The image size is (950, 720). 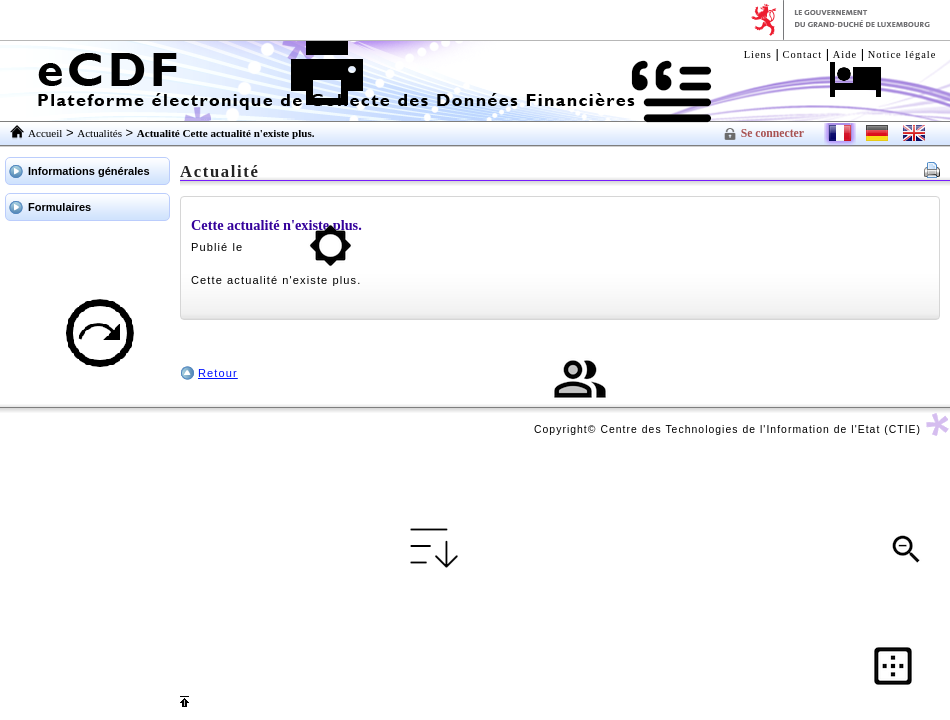 I want to click on apply outer border to selected cells, so click(x=893, y=666).